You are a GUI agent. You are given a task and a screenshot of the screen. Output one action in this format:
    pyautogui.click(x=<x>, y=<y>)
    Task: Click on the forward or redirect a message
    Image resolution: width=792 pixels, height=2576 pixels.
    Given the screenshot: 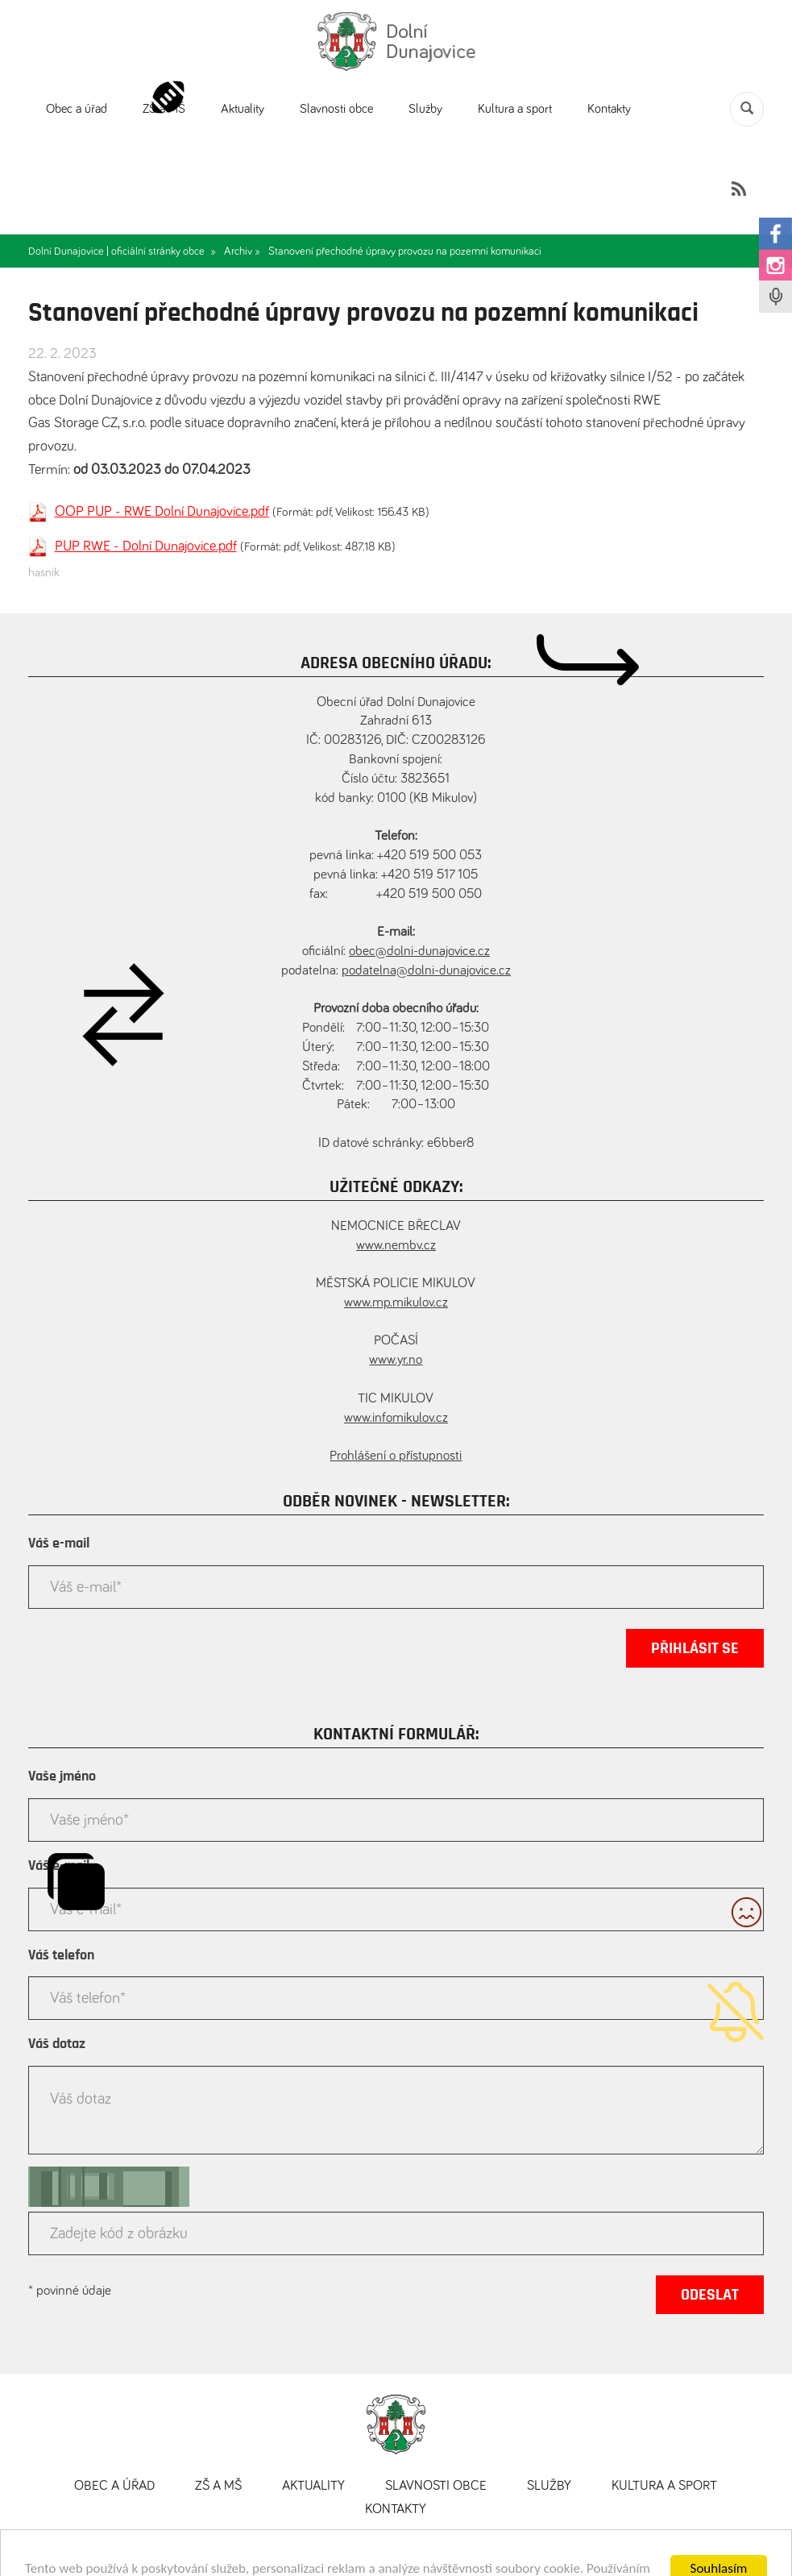 What is the action you would take?
    pyautogui.click(x=587, y=659)
    